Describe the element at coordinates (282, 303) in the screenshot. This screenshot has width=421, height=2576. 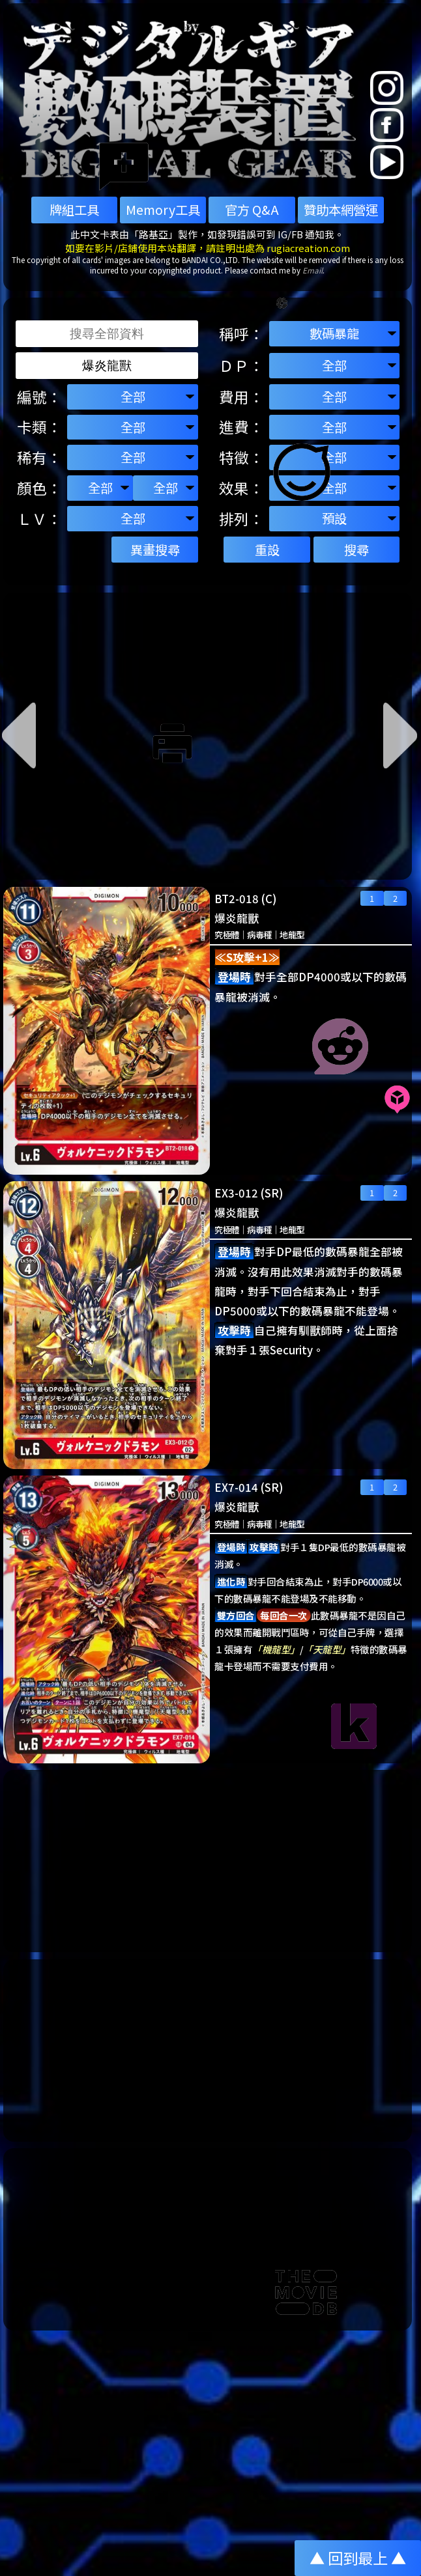
I see `chef software logo` at that location.